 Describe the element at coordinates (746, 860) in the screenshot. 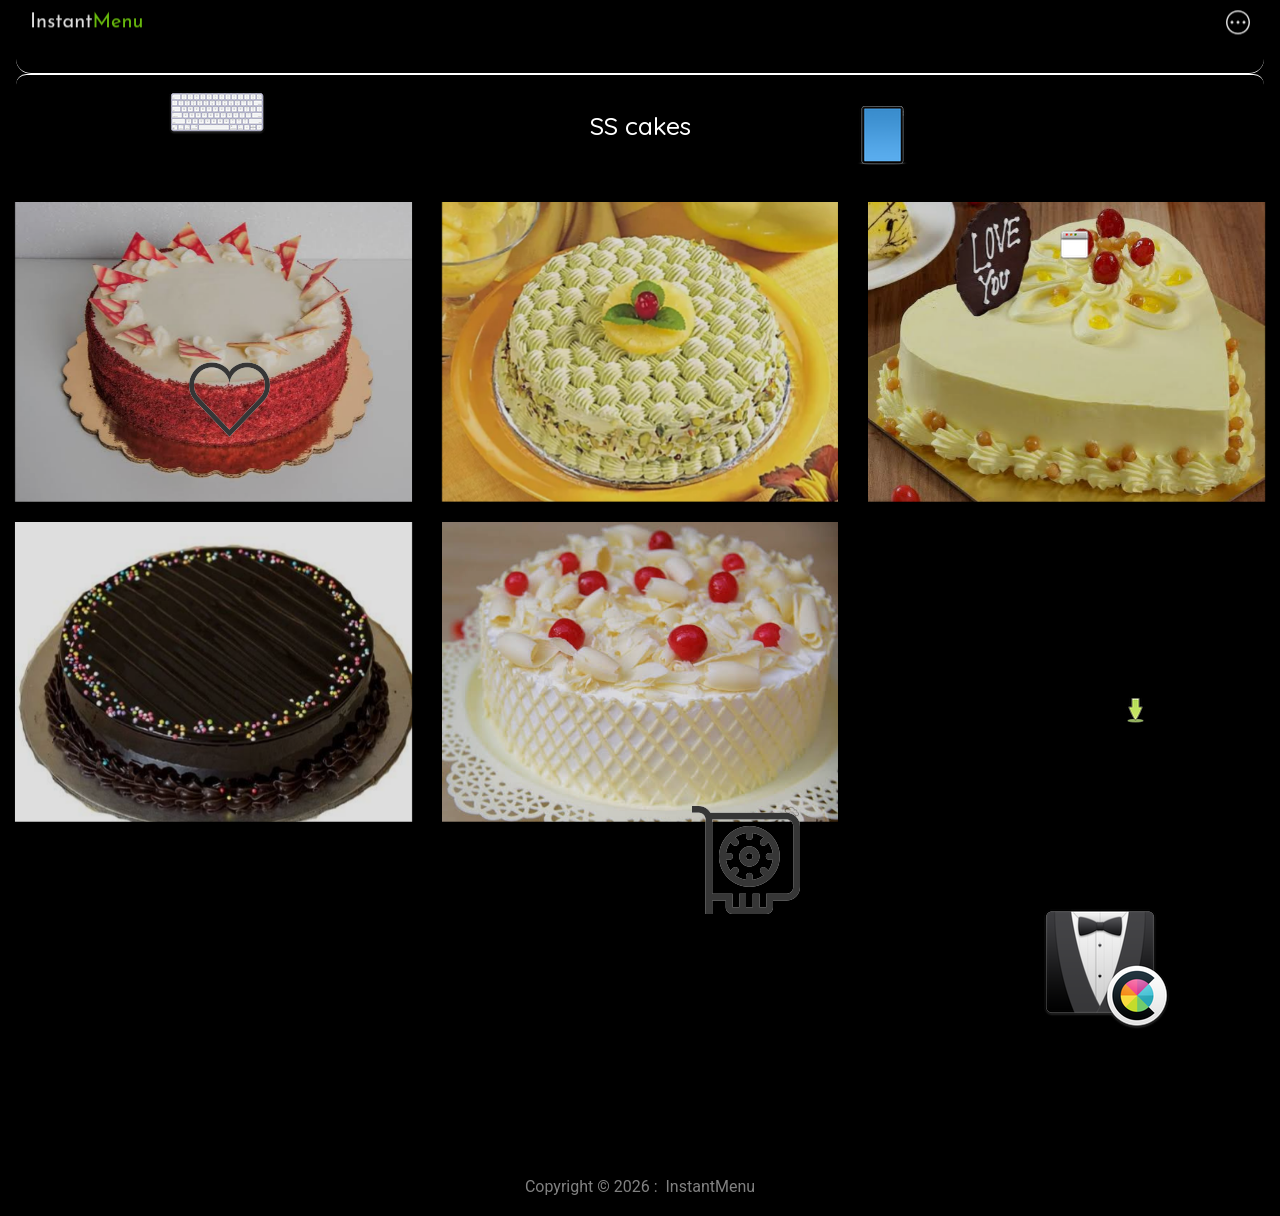

I see `view graphics card information` at that location.